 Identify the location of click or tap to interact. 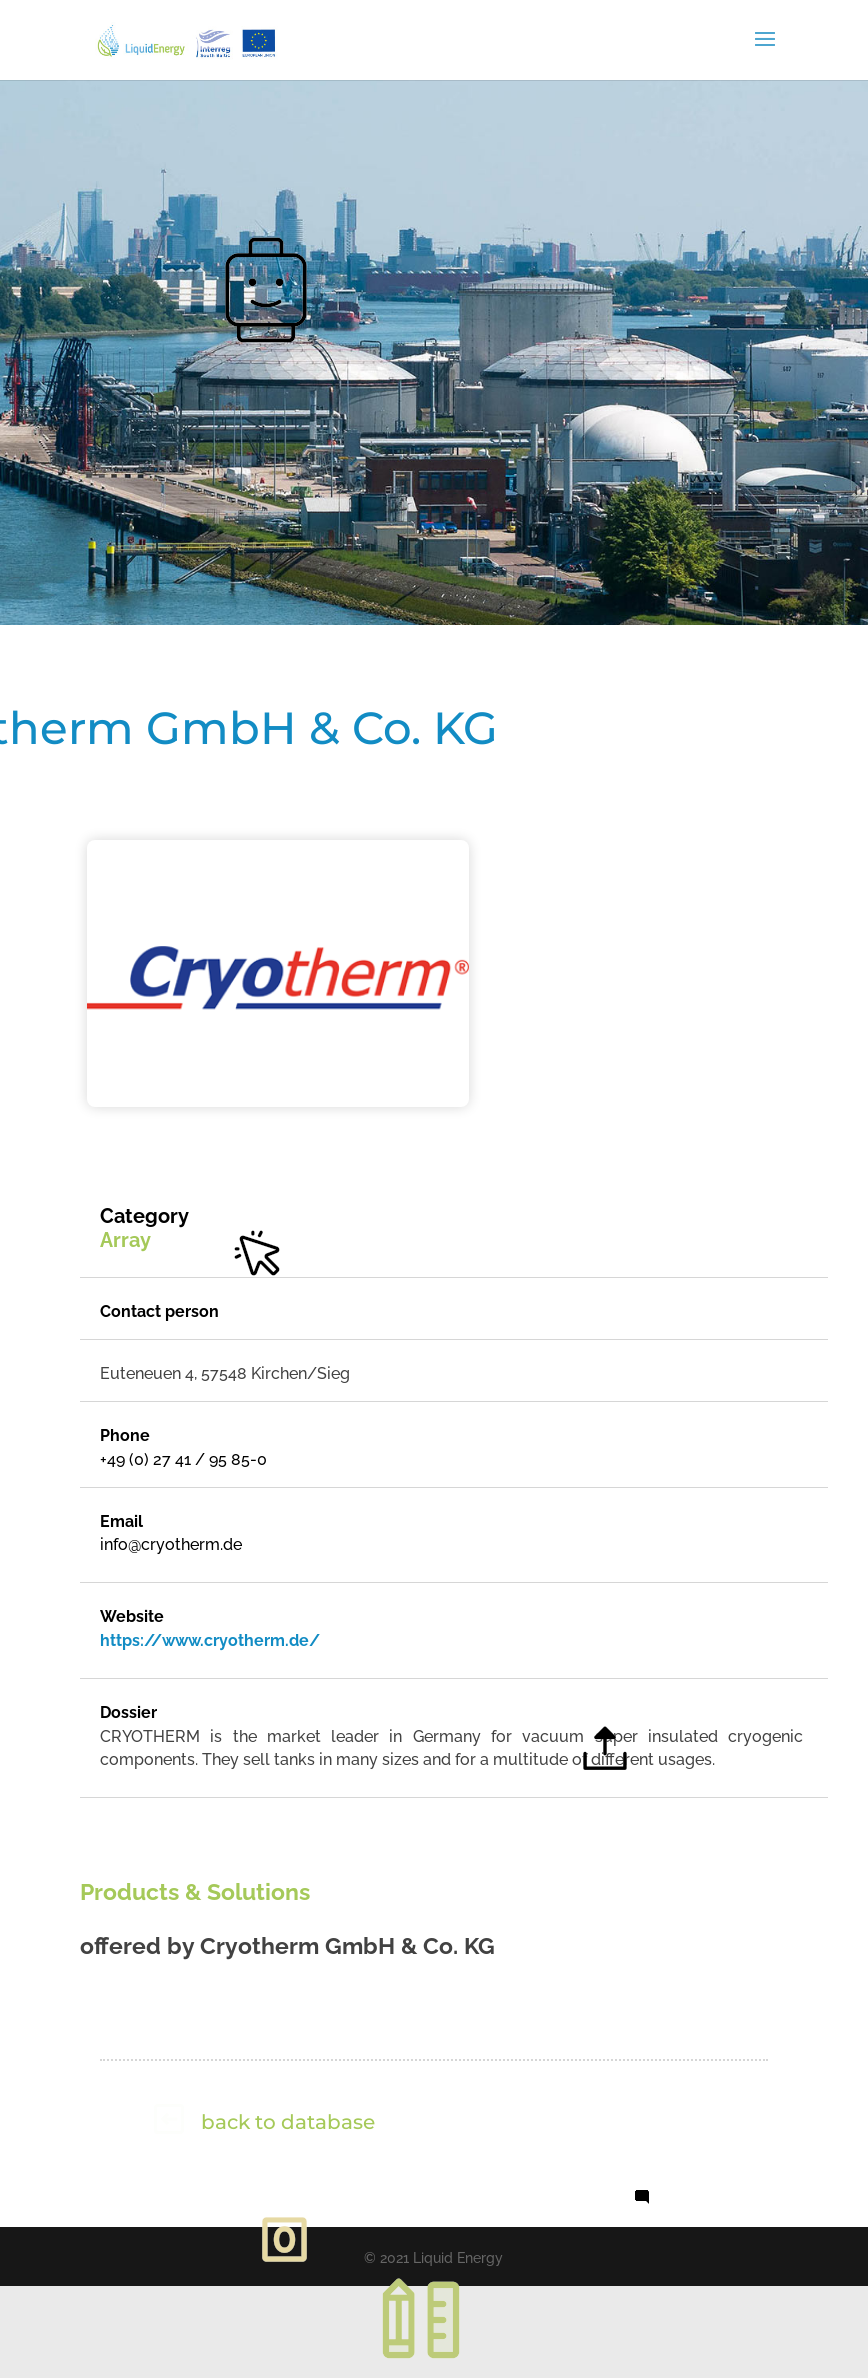
(259, 1255).